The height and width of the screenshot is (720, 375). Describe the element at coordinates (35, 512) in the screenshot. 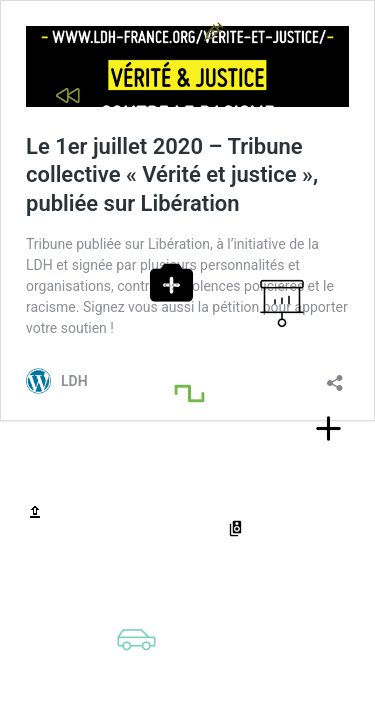

I see `upload a file from your device` at that location.